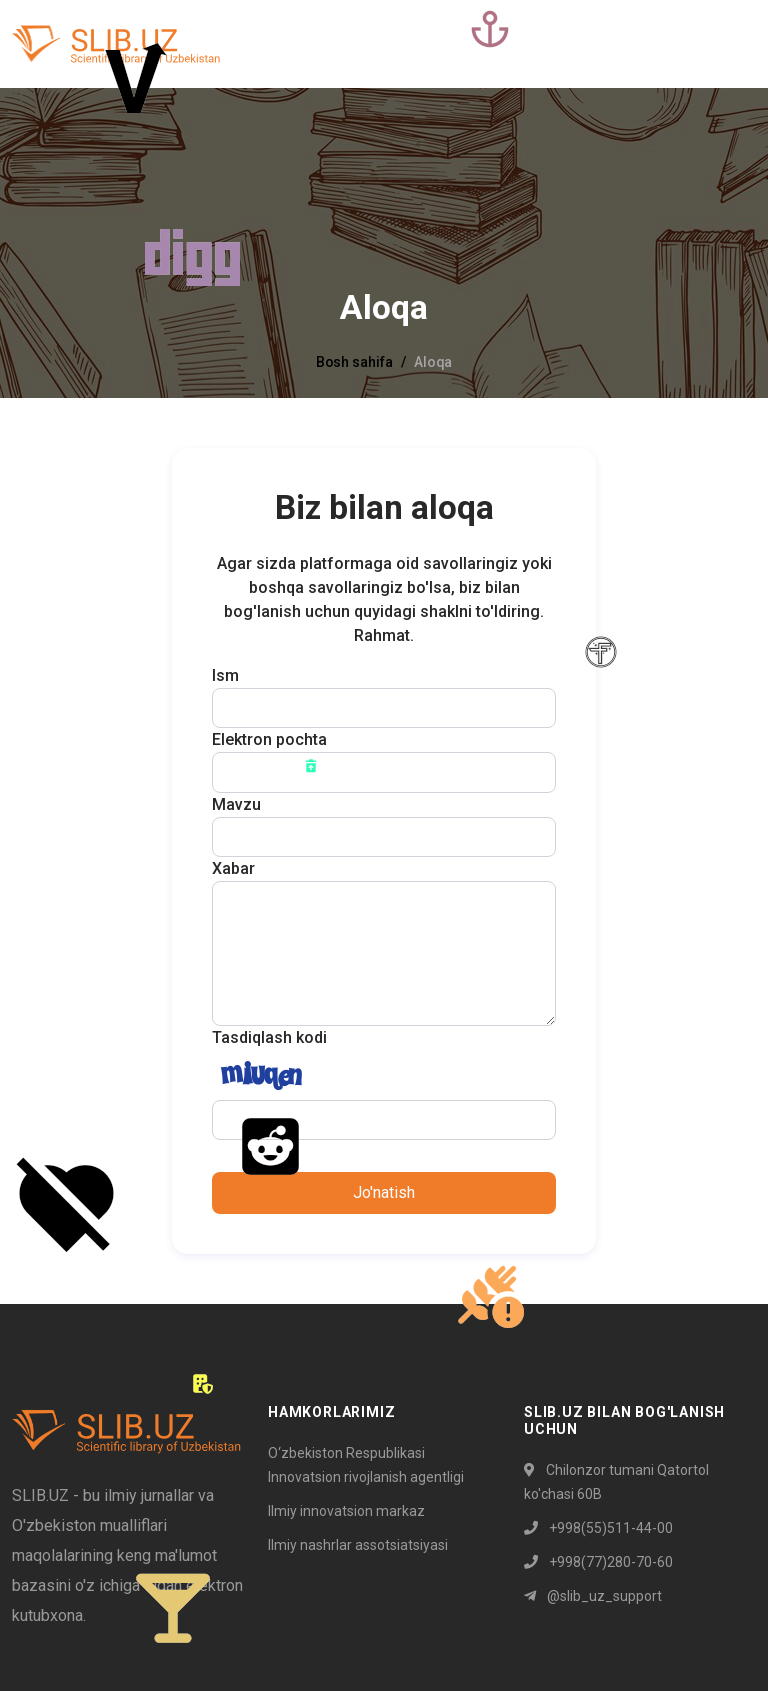  I want to click on dislike or remove from favorites, so click(66, 1207).